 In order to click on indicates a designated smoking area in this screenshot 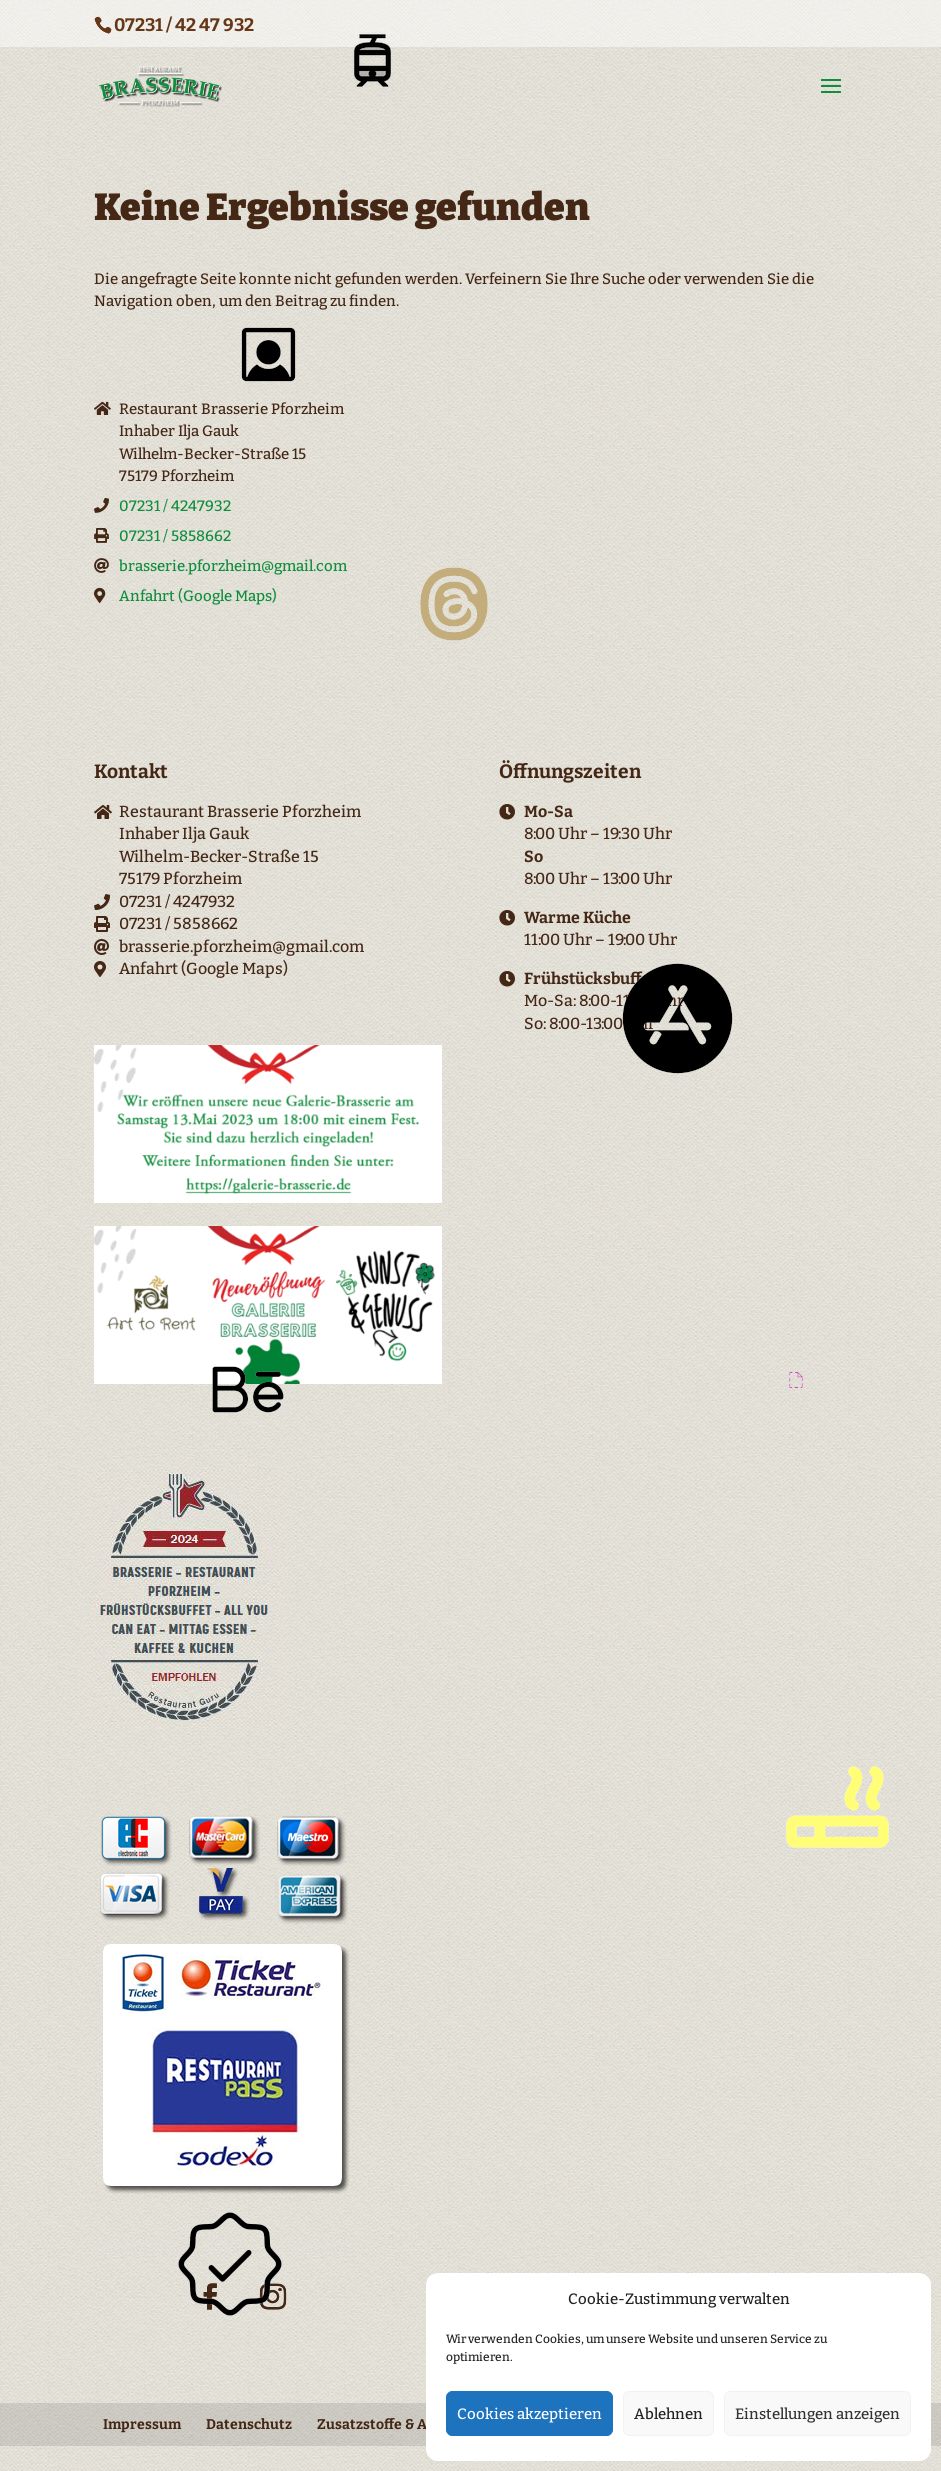, I will do `click(837, 1817)`.